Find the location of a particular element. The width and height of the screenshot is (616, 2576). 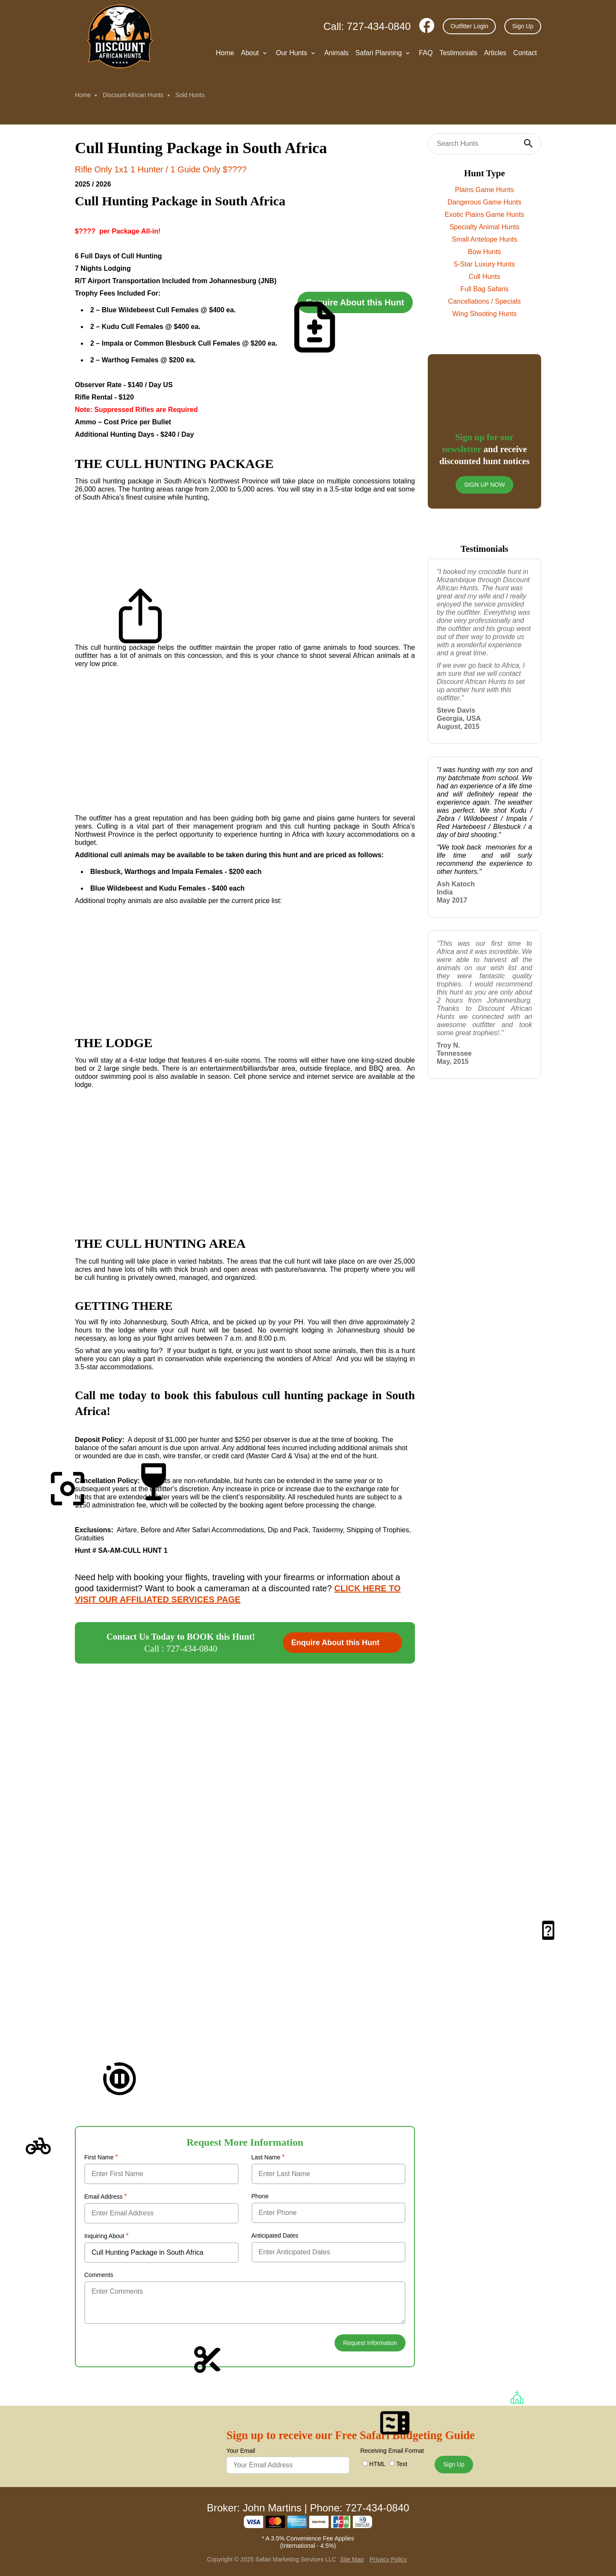

unknown or unrecognized device connected is located at coordinates (548, 1930).